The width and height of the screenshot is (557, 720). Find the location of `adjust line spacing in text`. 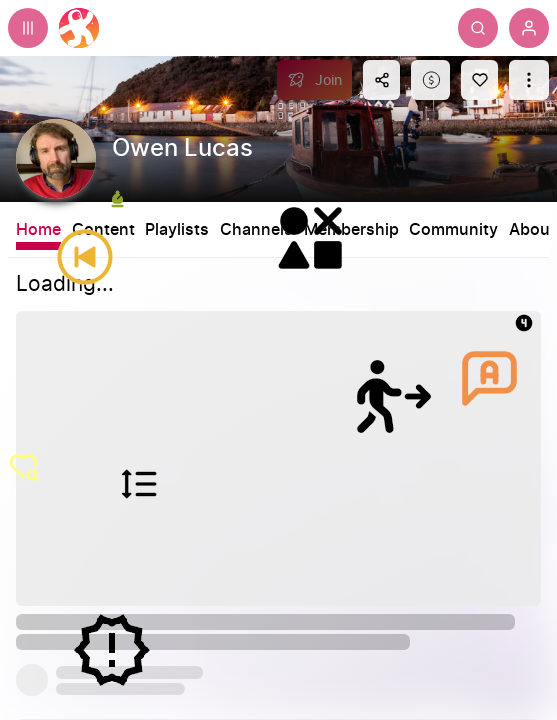

adjust line spacing in text is located at coordinates (139, 484).